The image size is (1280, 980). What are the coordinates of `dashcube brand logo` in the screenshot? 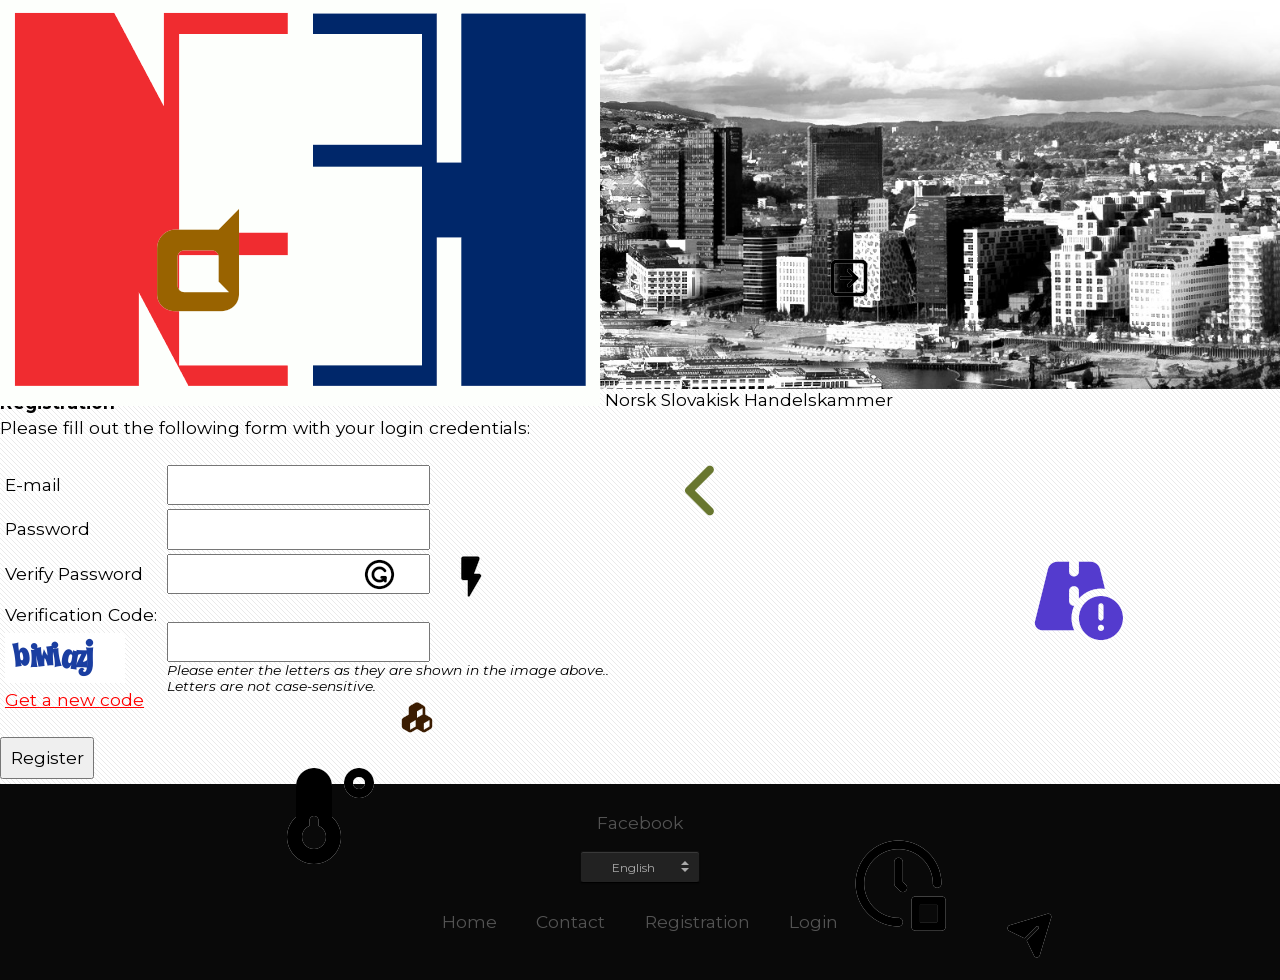 It's located at (198, 260).